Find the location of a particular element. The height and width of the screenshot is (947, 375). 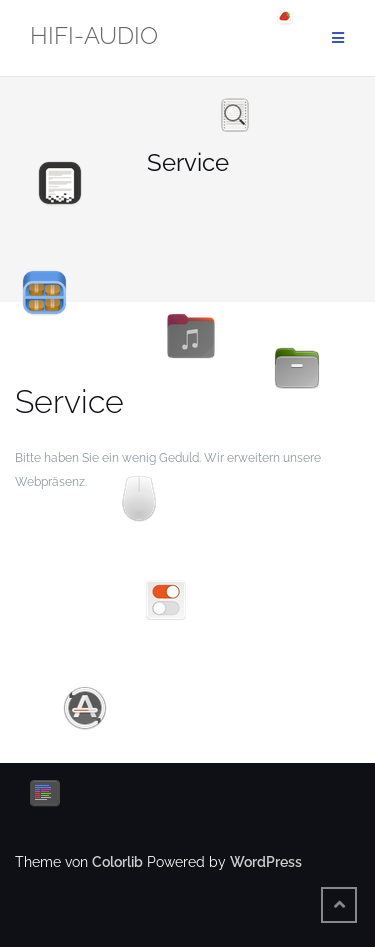

open system settings or preferences is located at coordinates (166, 600).